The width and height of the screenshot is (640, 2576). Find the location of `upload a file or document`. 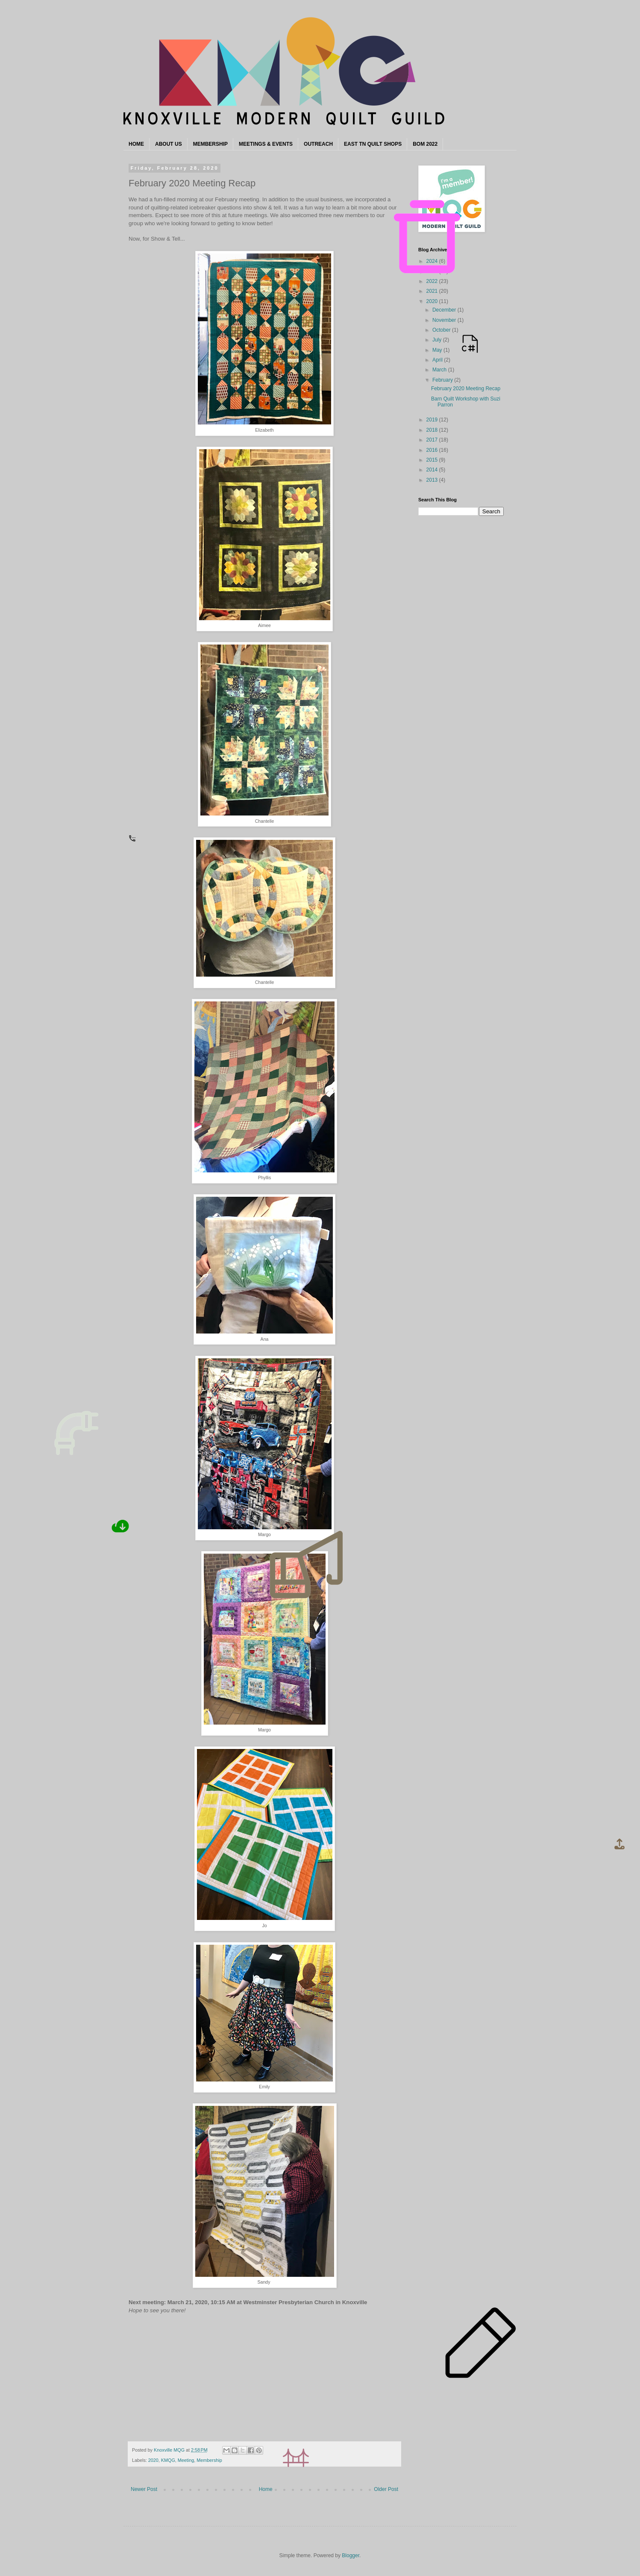

upload a file or document is located at coordinates (619, 1844).